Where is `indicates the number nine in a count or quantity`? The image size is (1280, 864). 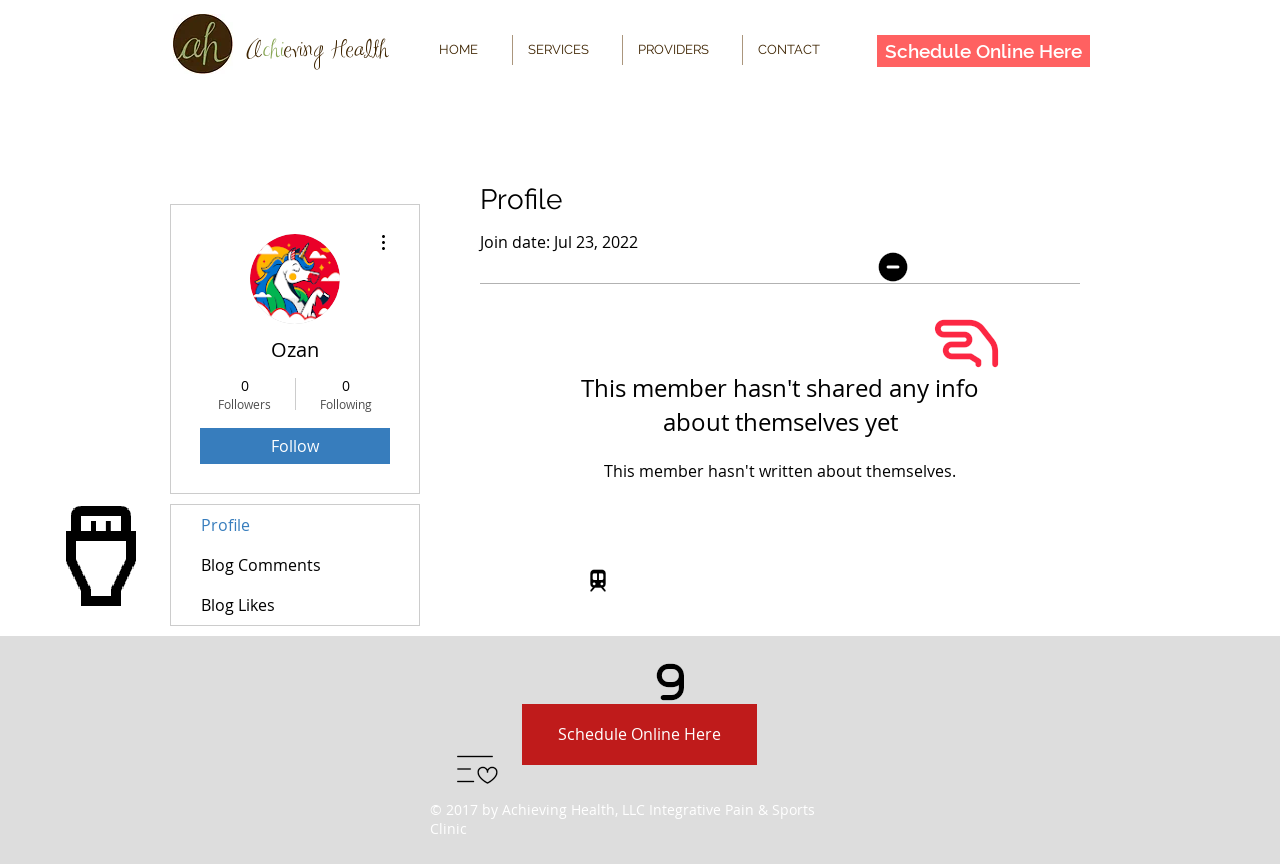
indicates the number nine in a count or quantity is located at coordinates (671, 682).